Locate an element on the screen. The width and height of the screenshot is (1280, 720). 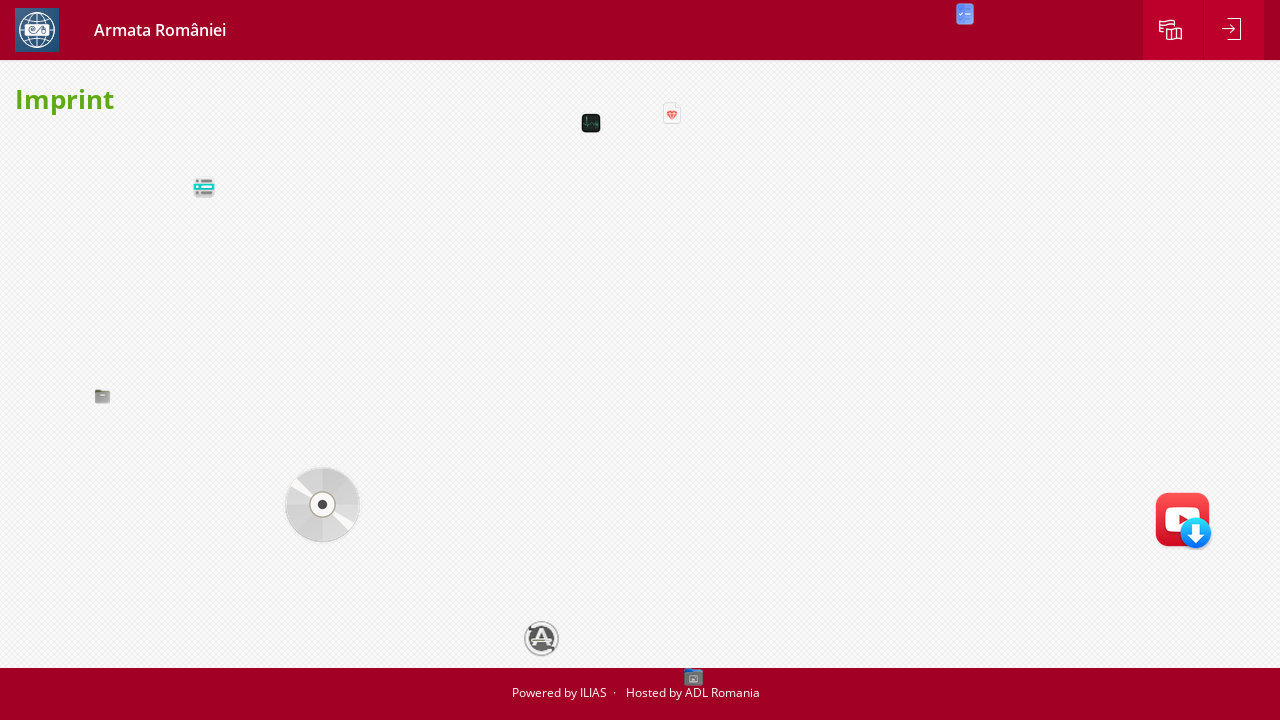
indicates a CD or DVD drive is located at coordinates (322, 504).